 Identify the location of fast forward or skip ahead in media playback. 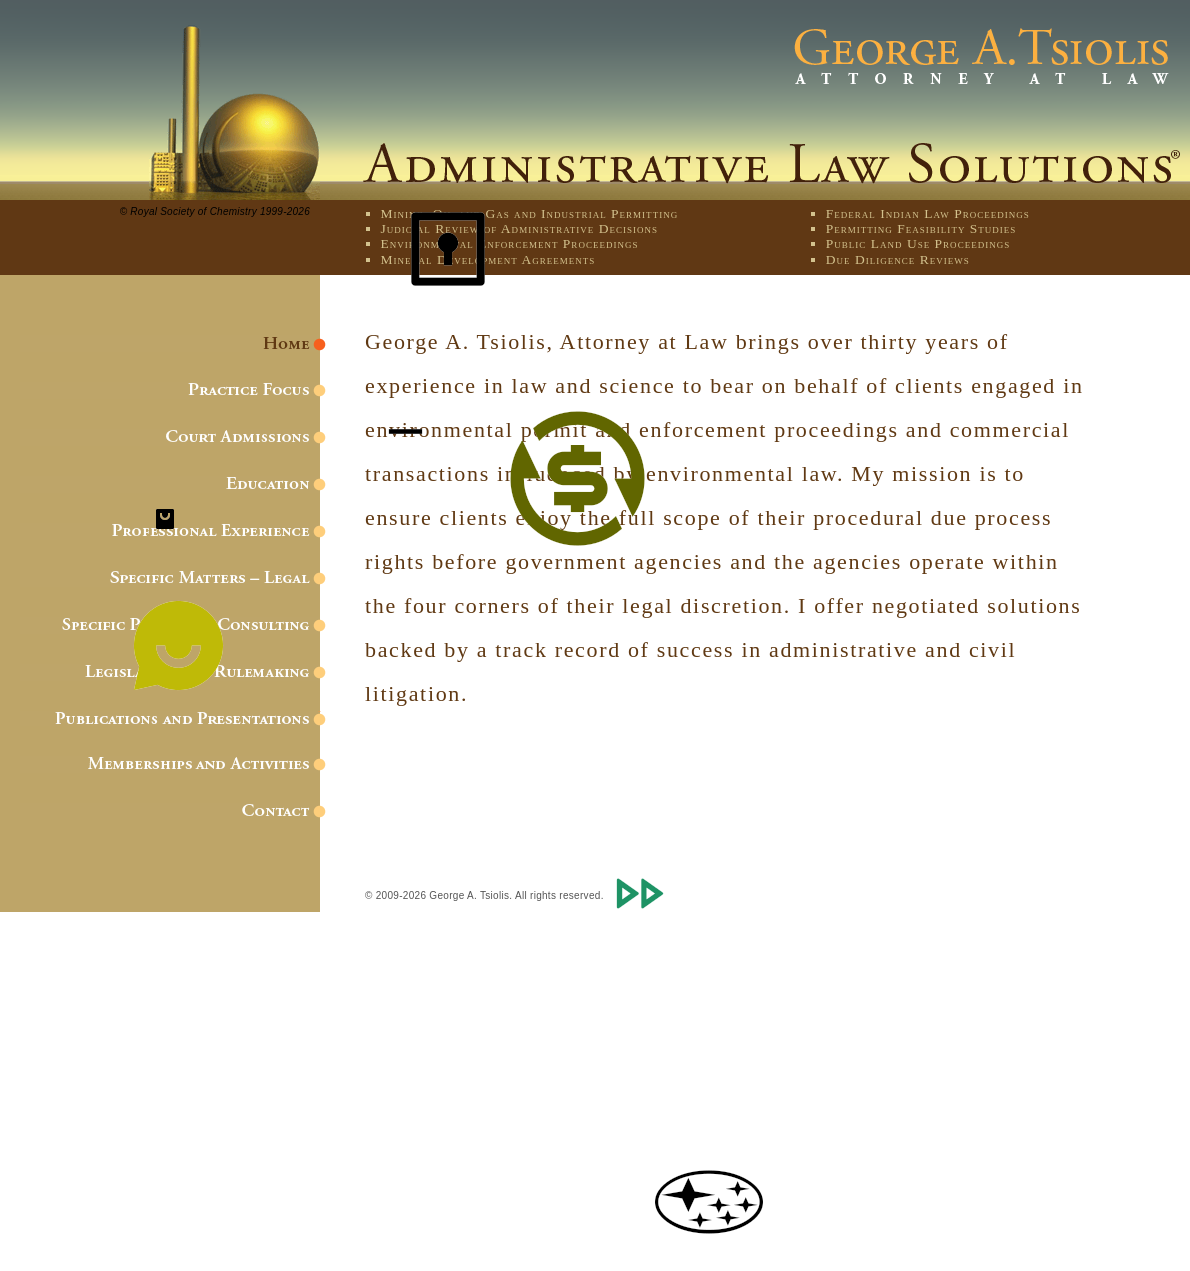
(638, 893).